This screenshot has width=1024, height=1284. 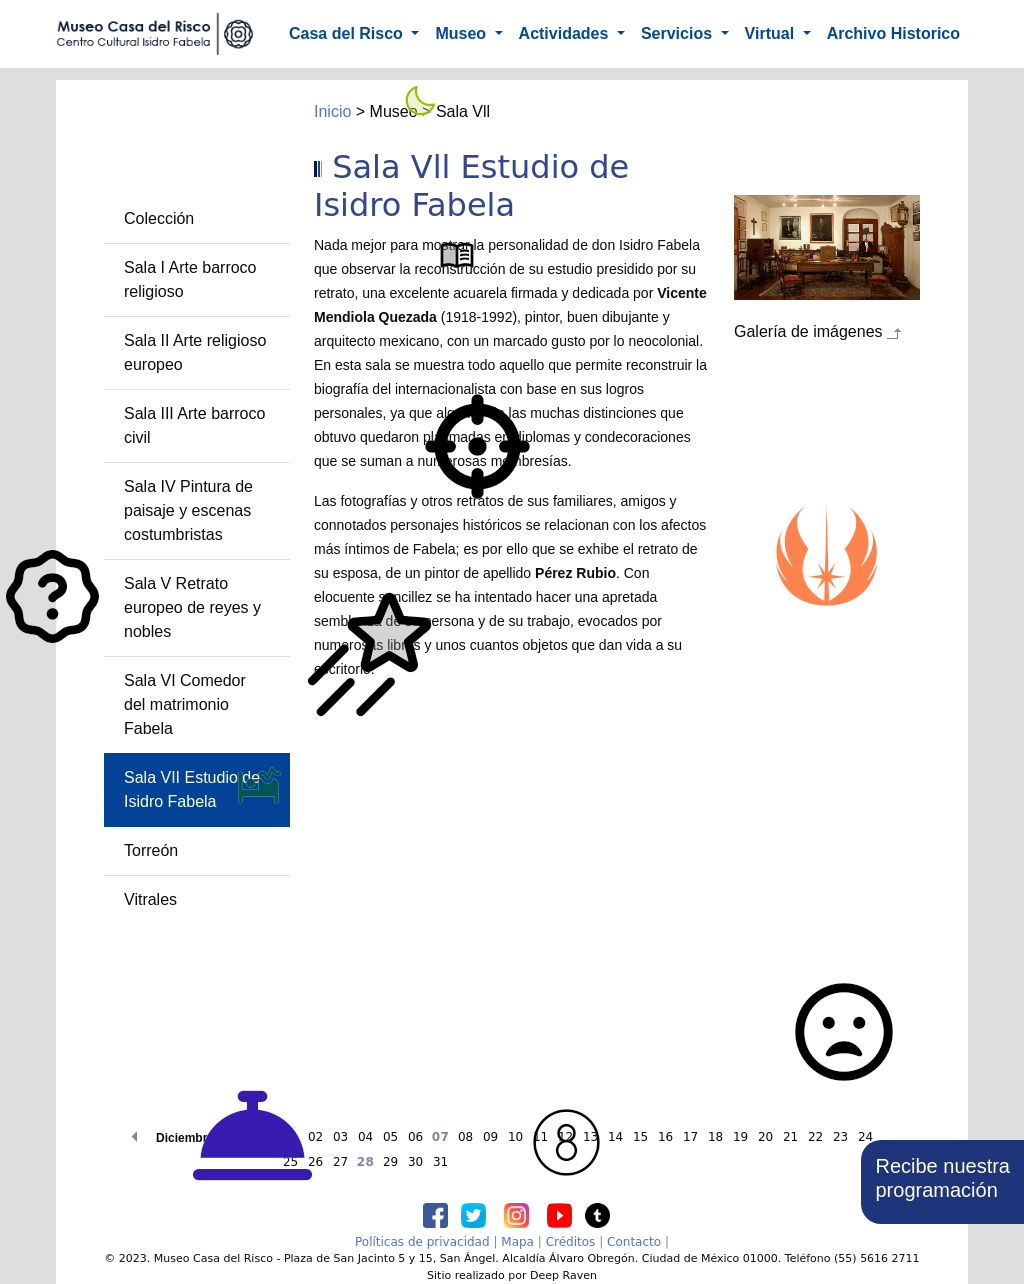 What do you see at coordinates (457, 254) in the screenshot?
I see `open menu or documentation` at bounding box center [457, 254].